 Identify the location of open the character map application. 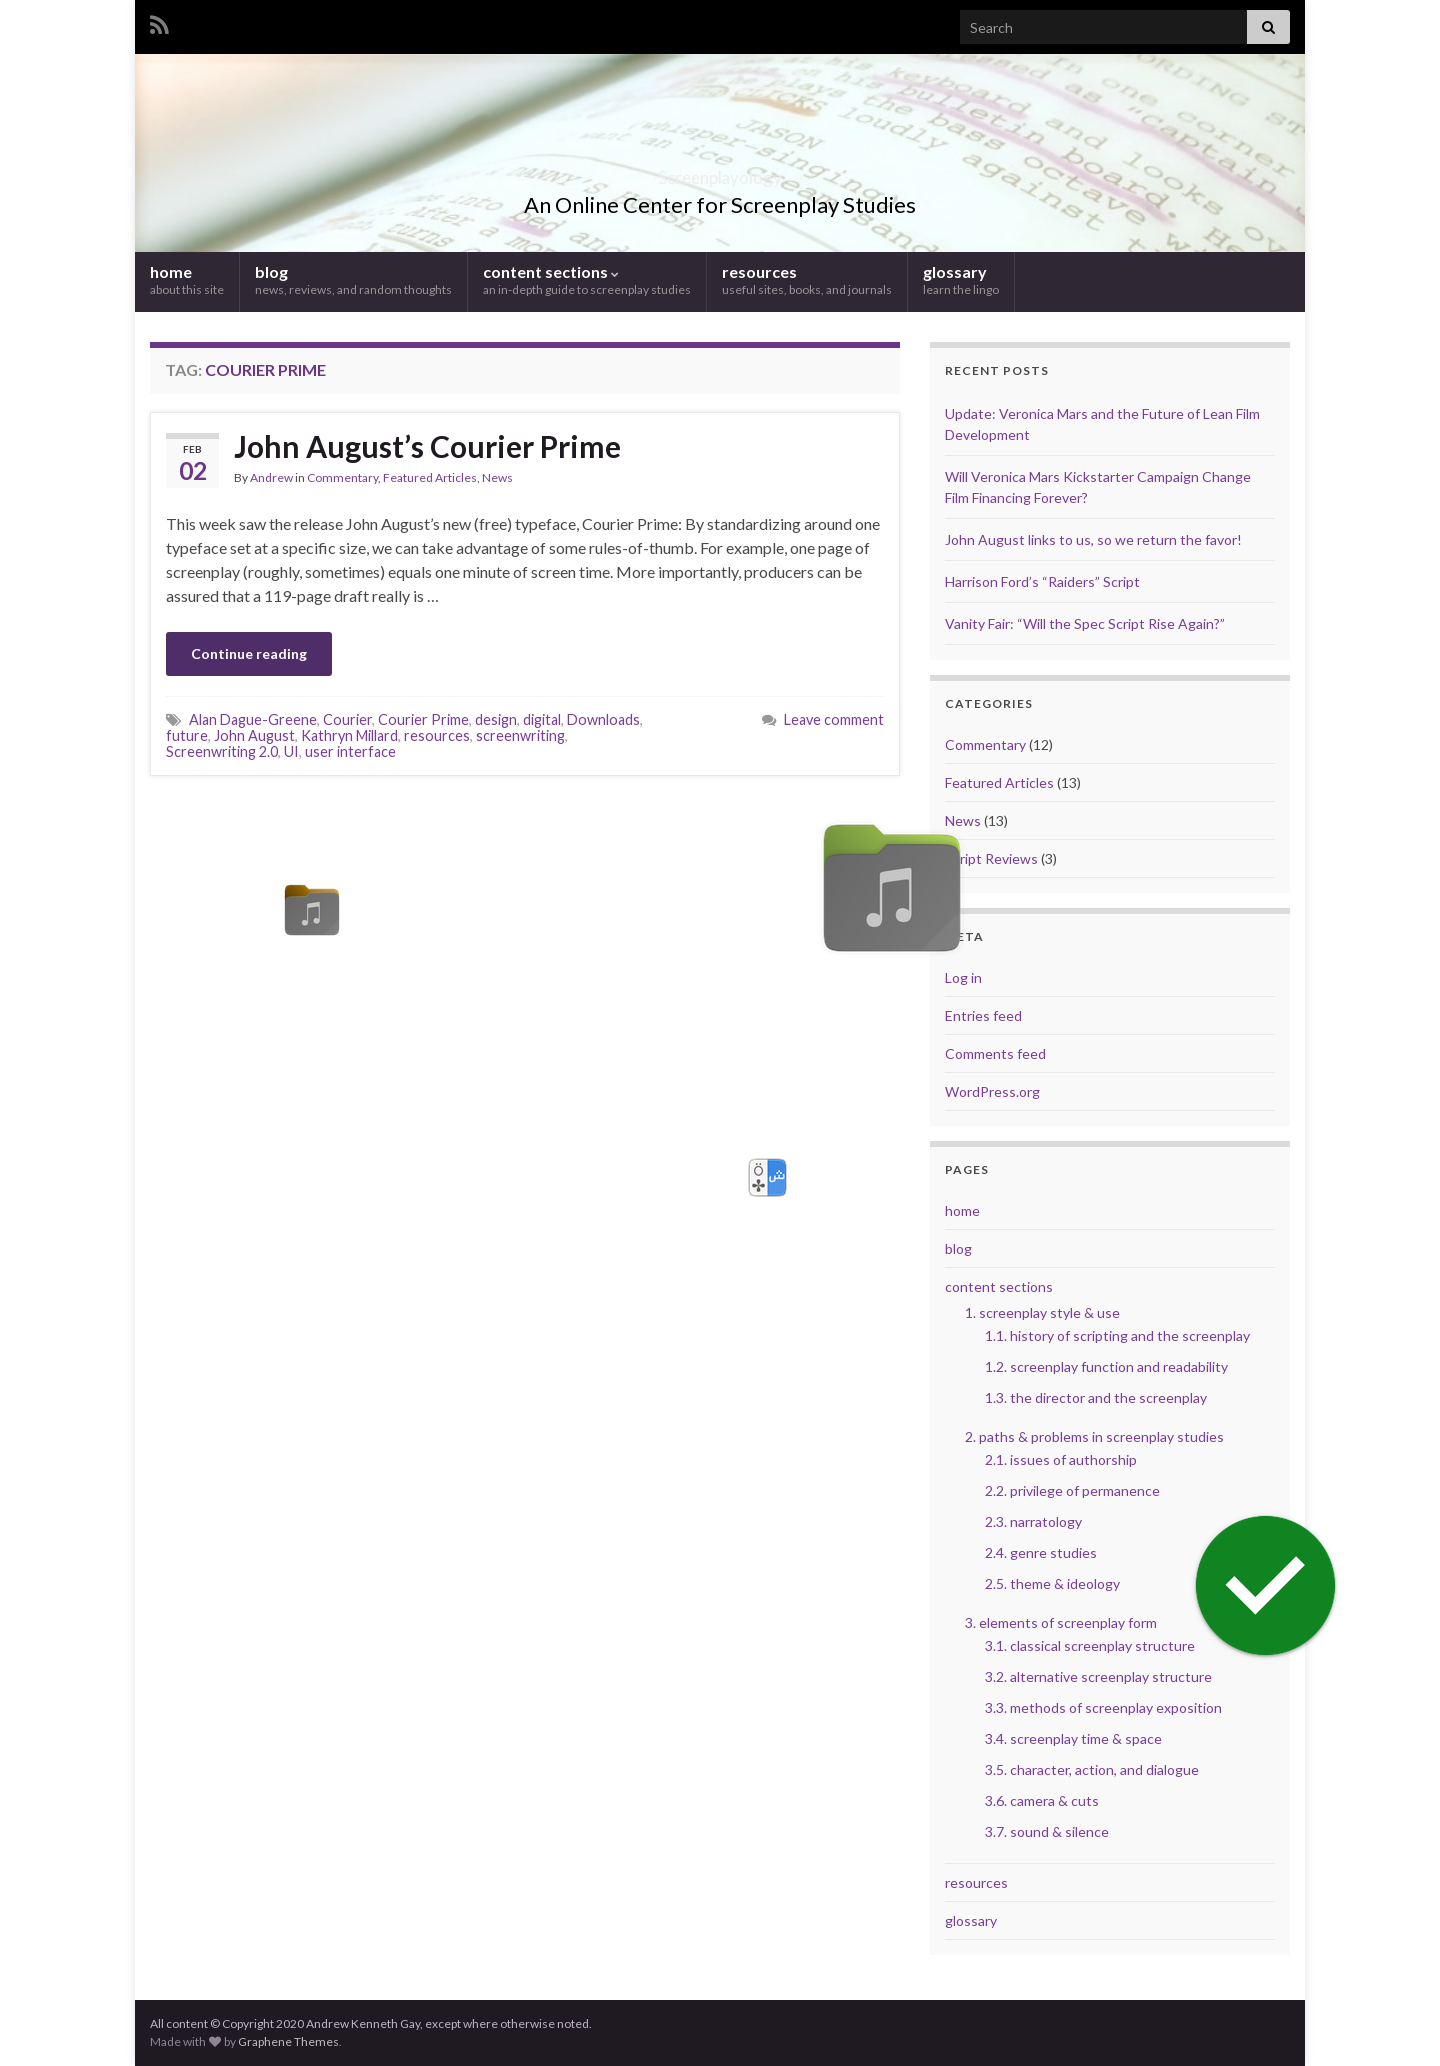
(767, 1177).